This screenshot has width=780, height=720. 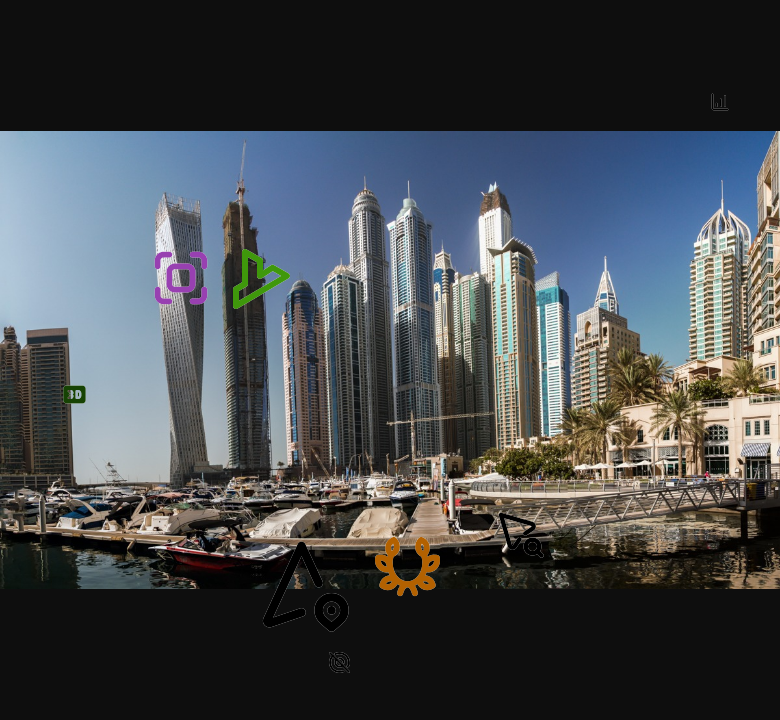 I want to click on search for cursor or pointer settings, so click(x=519, y=533).